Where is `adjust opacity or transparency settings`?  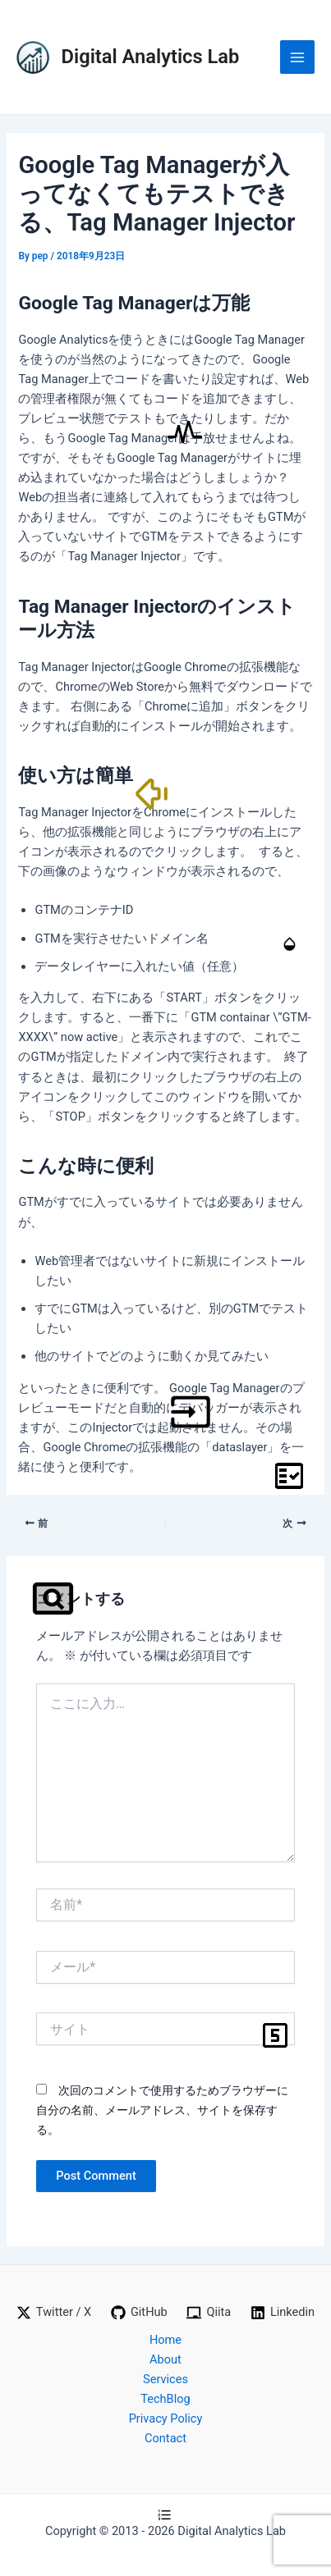
adjust opacity or transparency settings is located at coordinates (289, 943).